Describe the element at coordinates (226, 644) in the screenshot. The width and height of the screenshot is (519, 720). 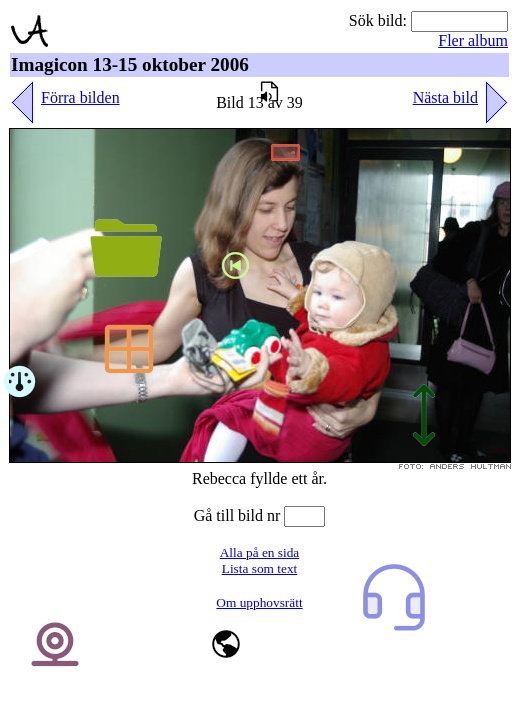
I see `switch to western hemisphere region` at that location.